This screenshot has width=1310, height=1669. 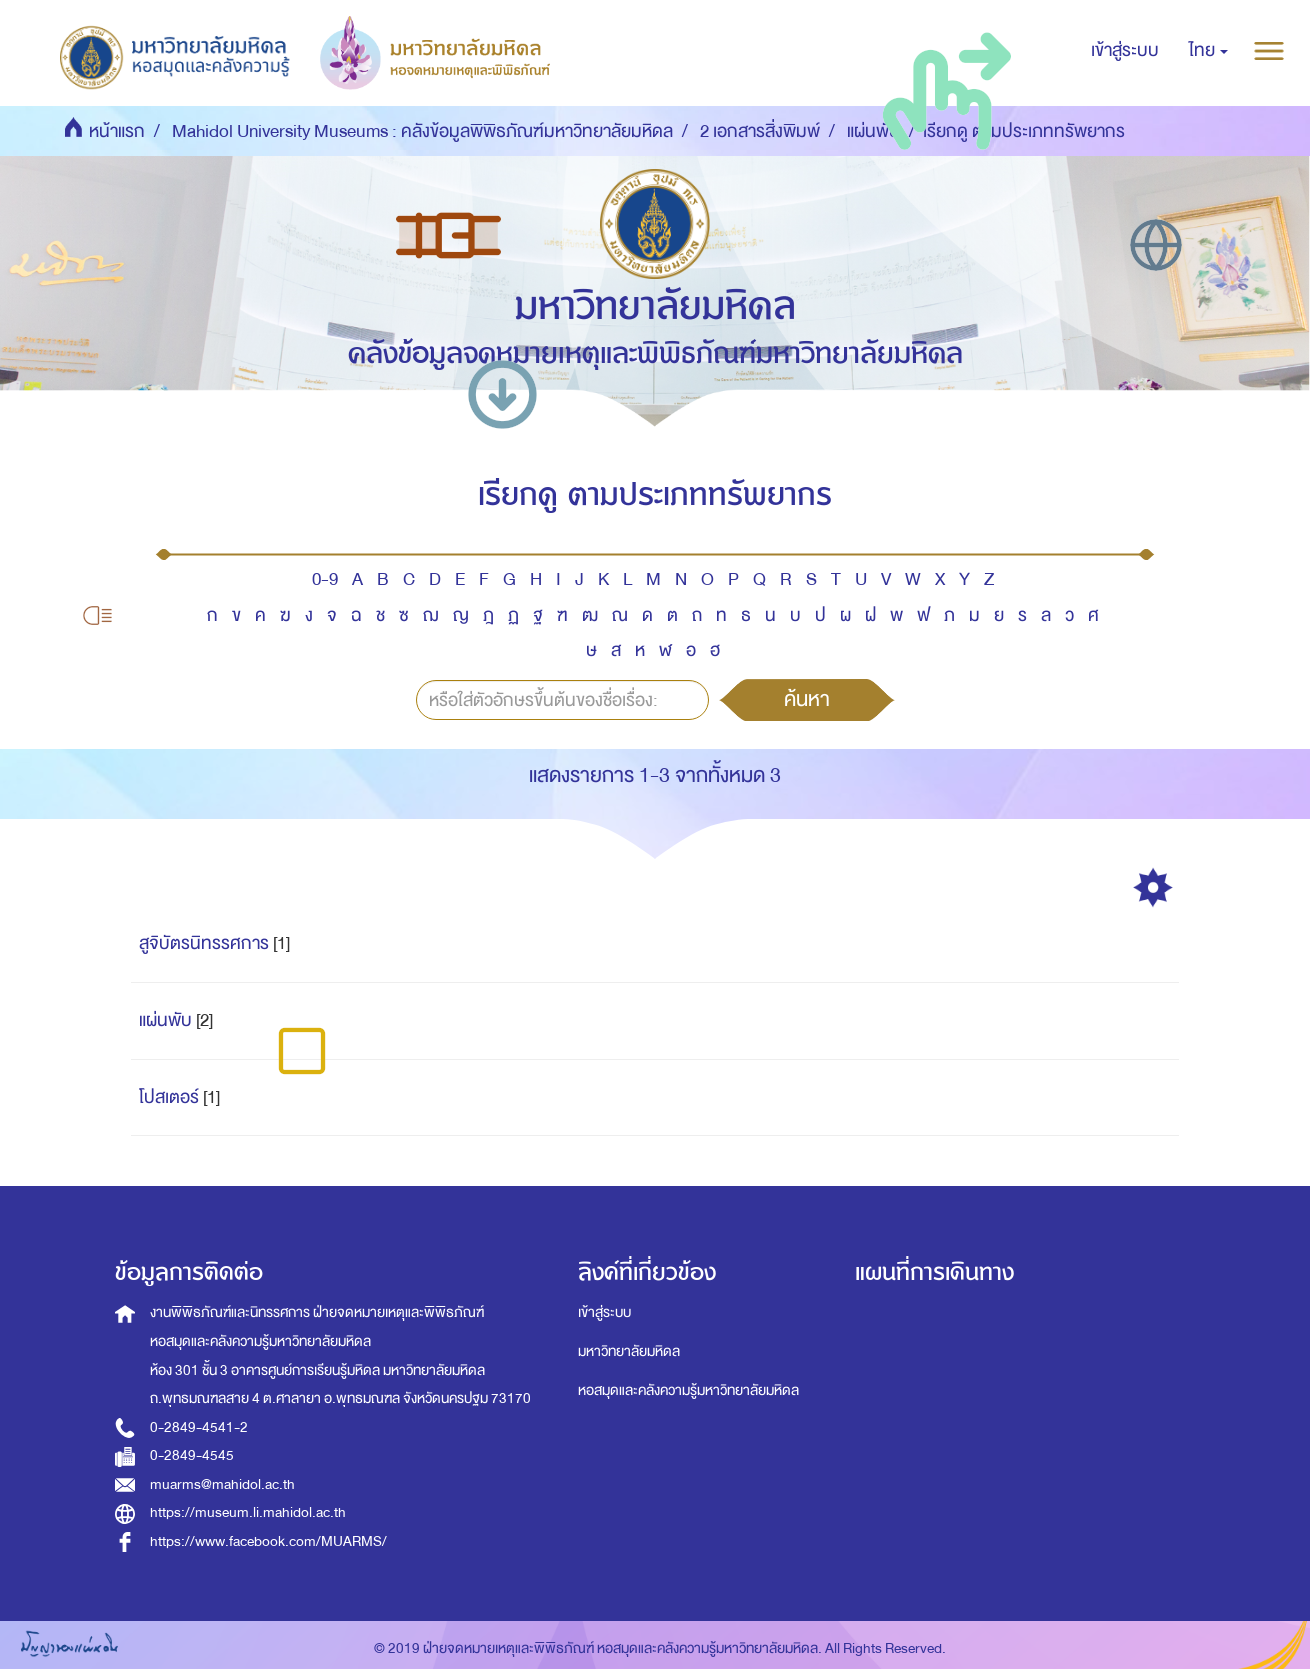 What do you see at coordinates (502, 394) in the screenshot?
I see `download a file or content` at bounding box center [502, 394].